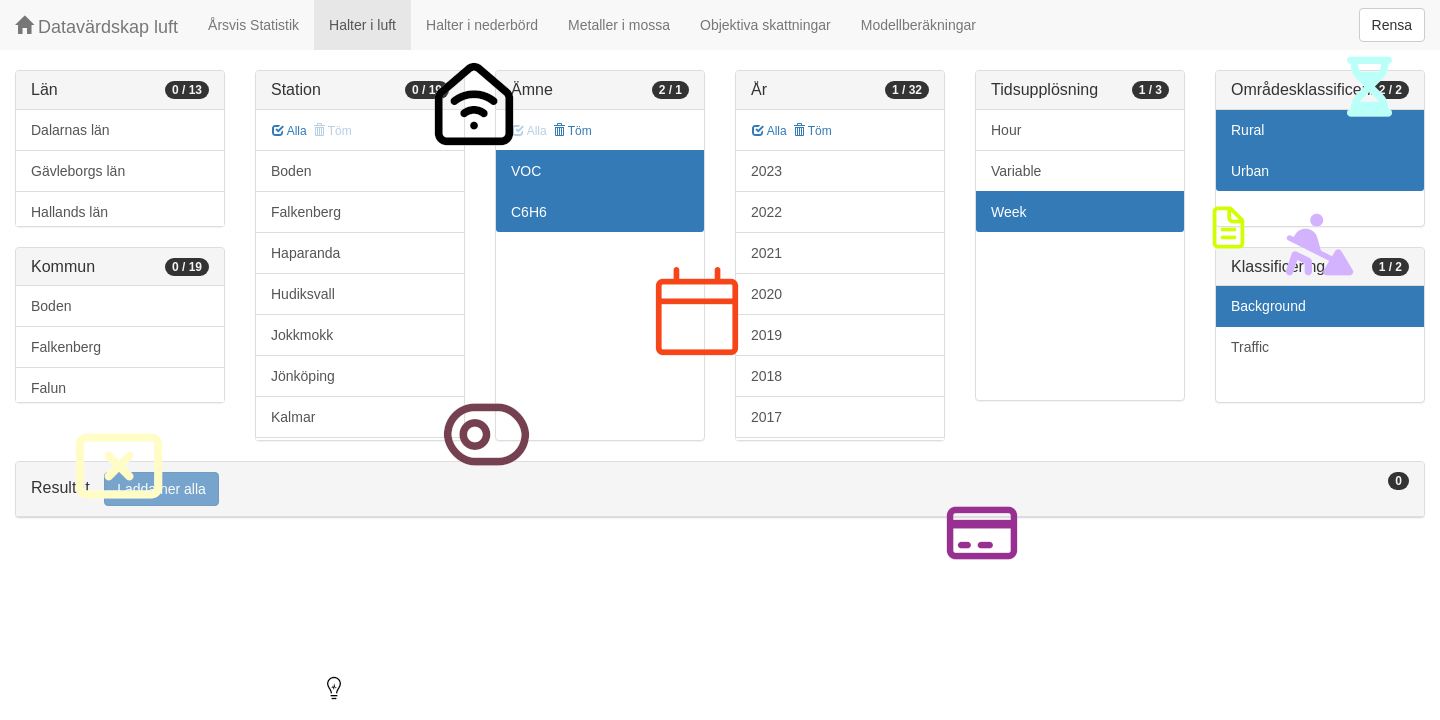 The height and width of the screenshot is (720, 1440). What do you see at coordinates (1369, 86) in the screenshot?
I see `indicates a task or process in progress` at bounding box center [1369, 86].